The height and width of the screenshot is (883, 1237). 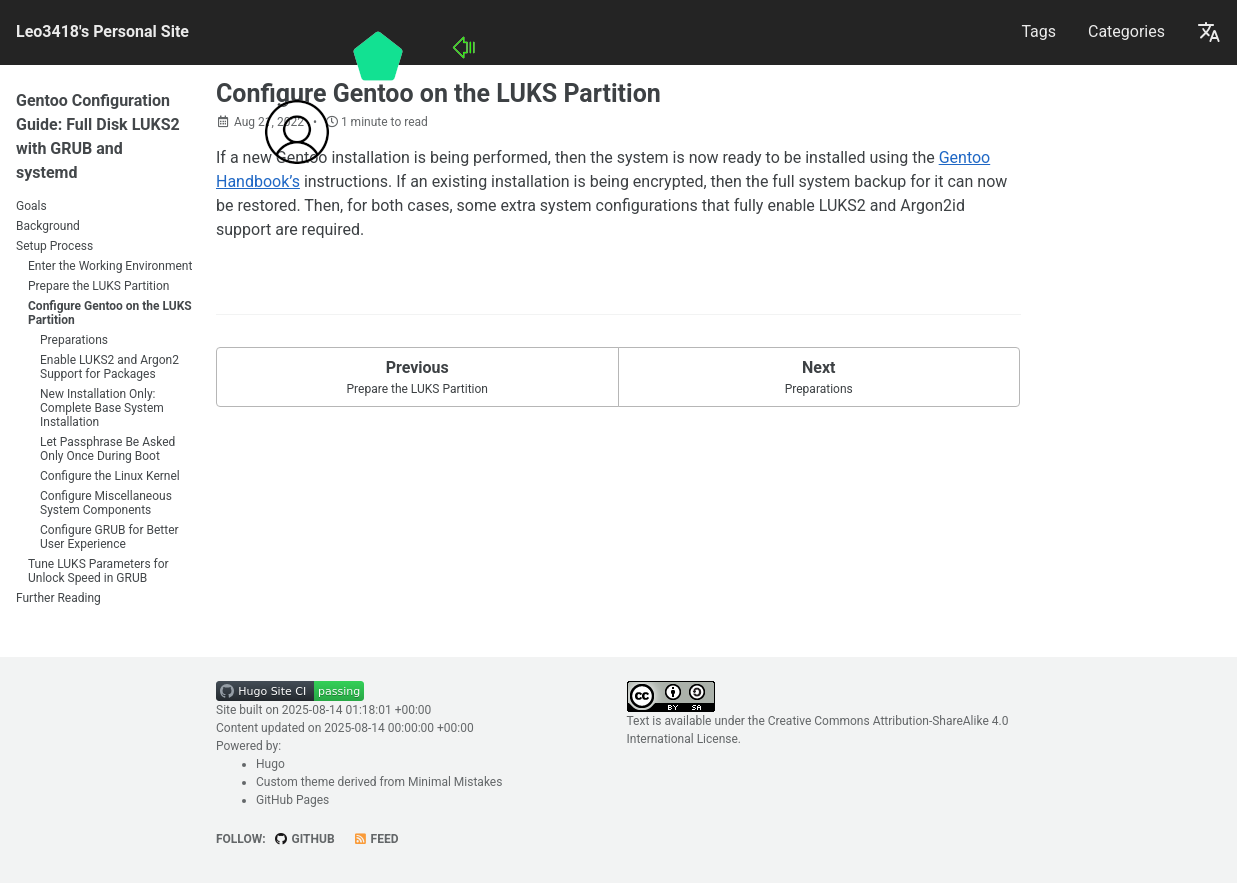 I want to click on go back multiple steps, so click(x=464, y=47).